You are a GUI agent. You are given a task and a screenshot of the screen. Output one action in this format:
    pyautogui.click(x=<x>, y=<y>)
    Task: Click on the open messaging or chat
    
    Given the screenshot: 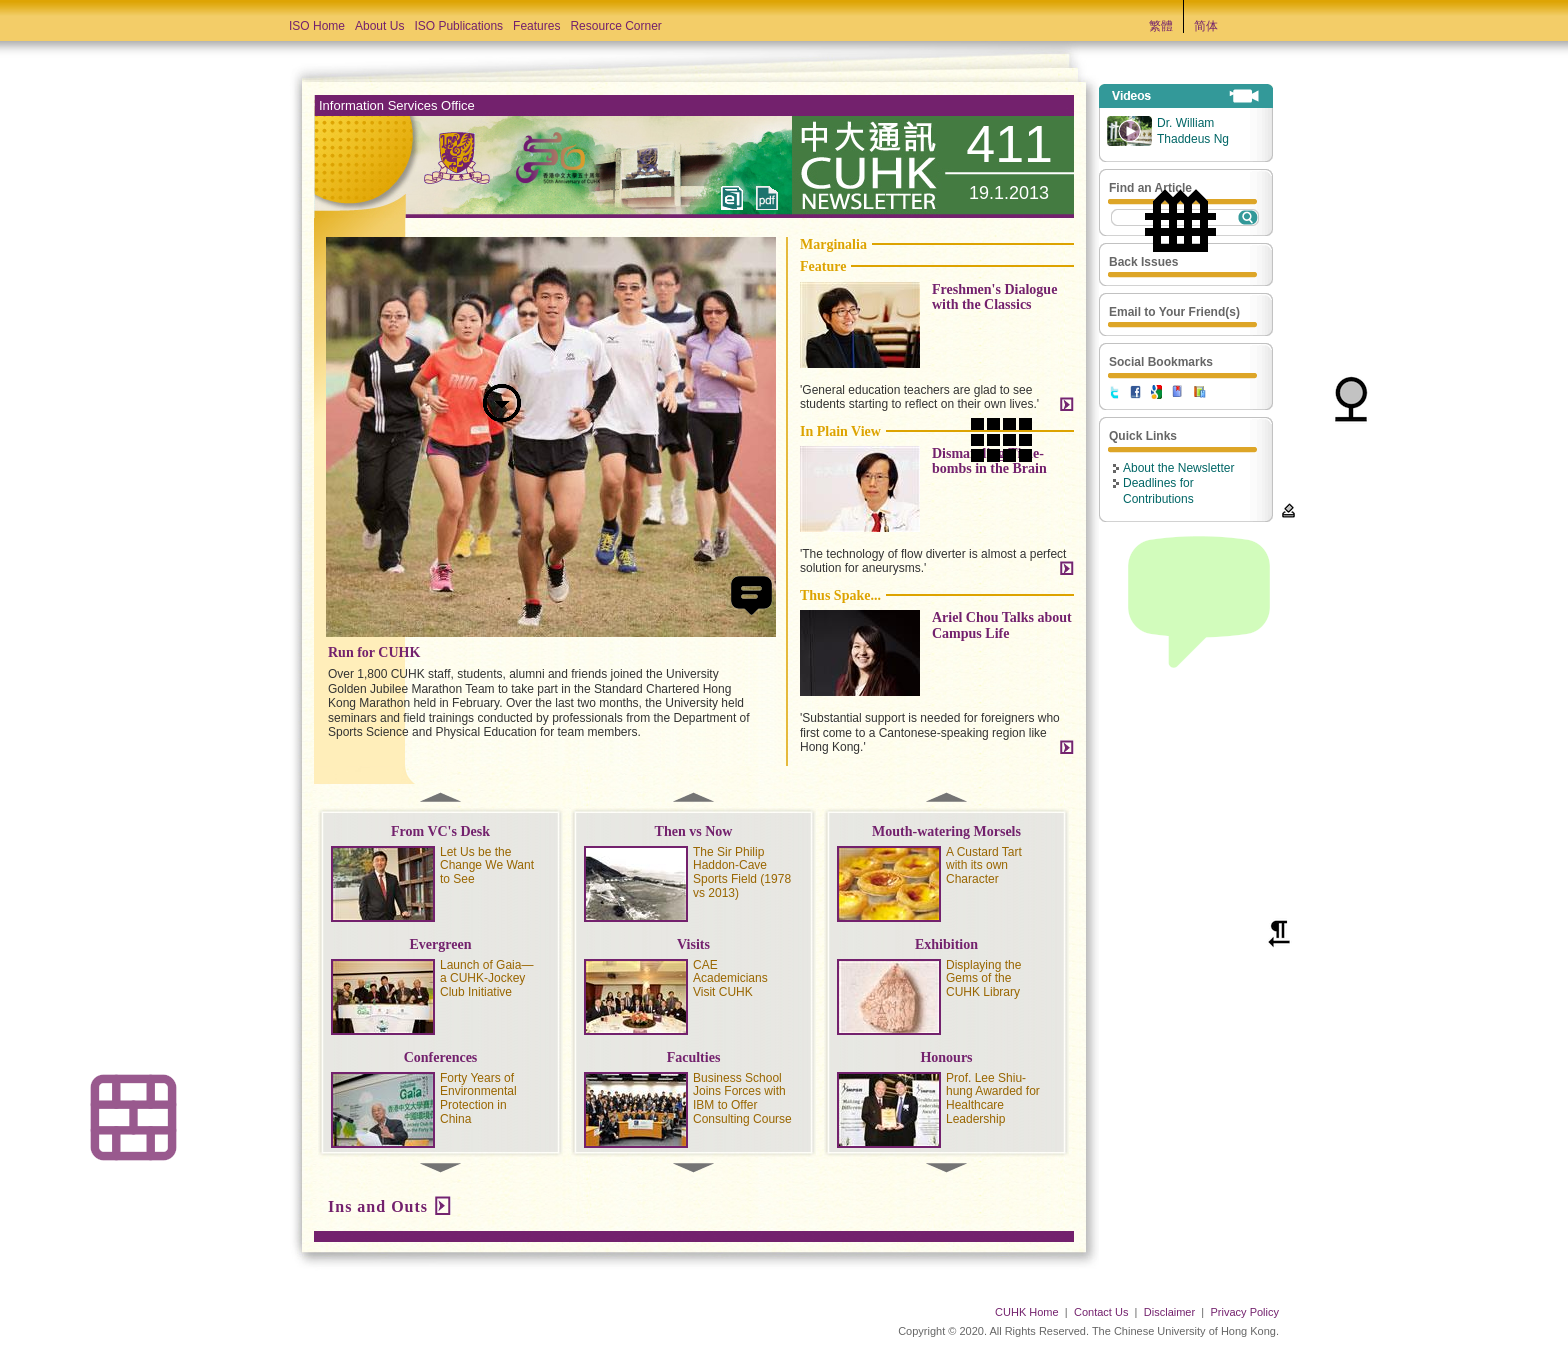 What is the action you would take?
    pyautogui.click(x=751, y=594)
    